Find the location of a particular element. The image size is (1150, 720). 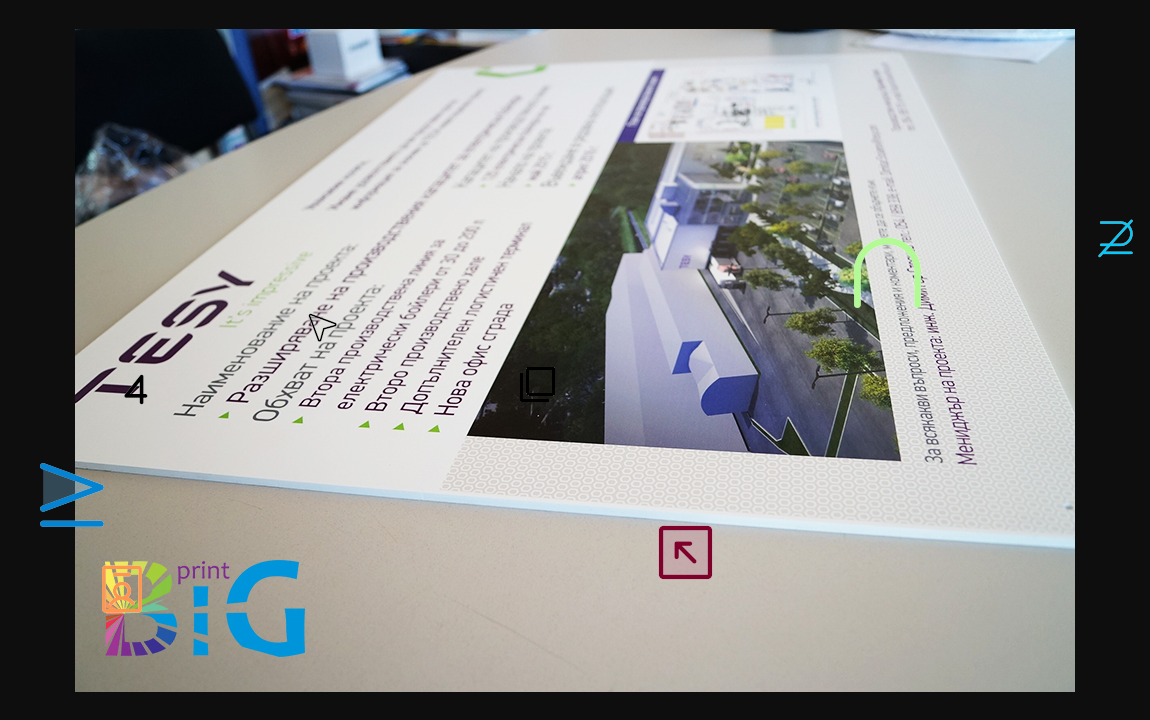

indicates a set intersection operation is located at coordinates (887, 274).